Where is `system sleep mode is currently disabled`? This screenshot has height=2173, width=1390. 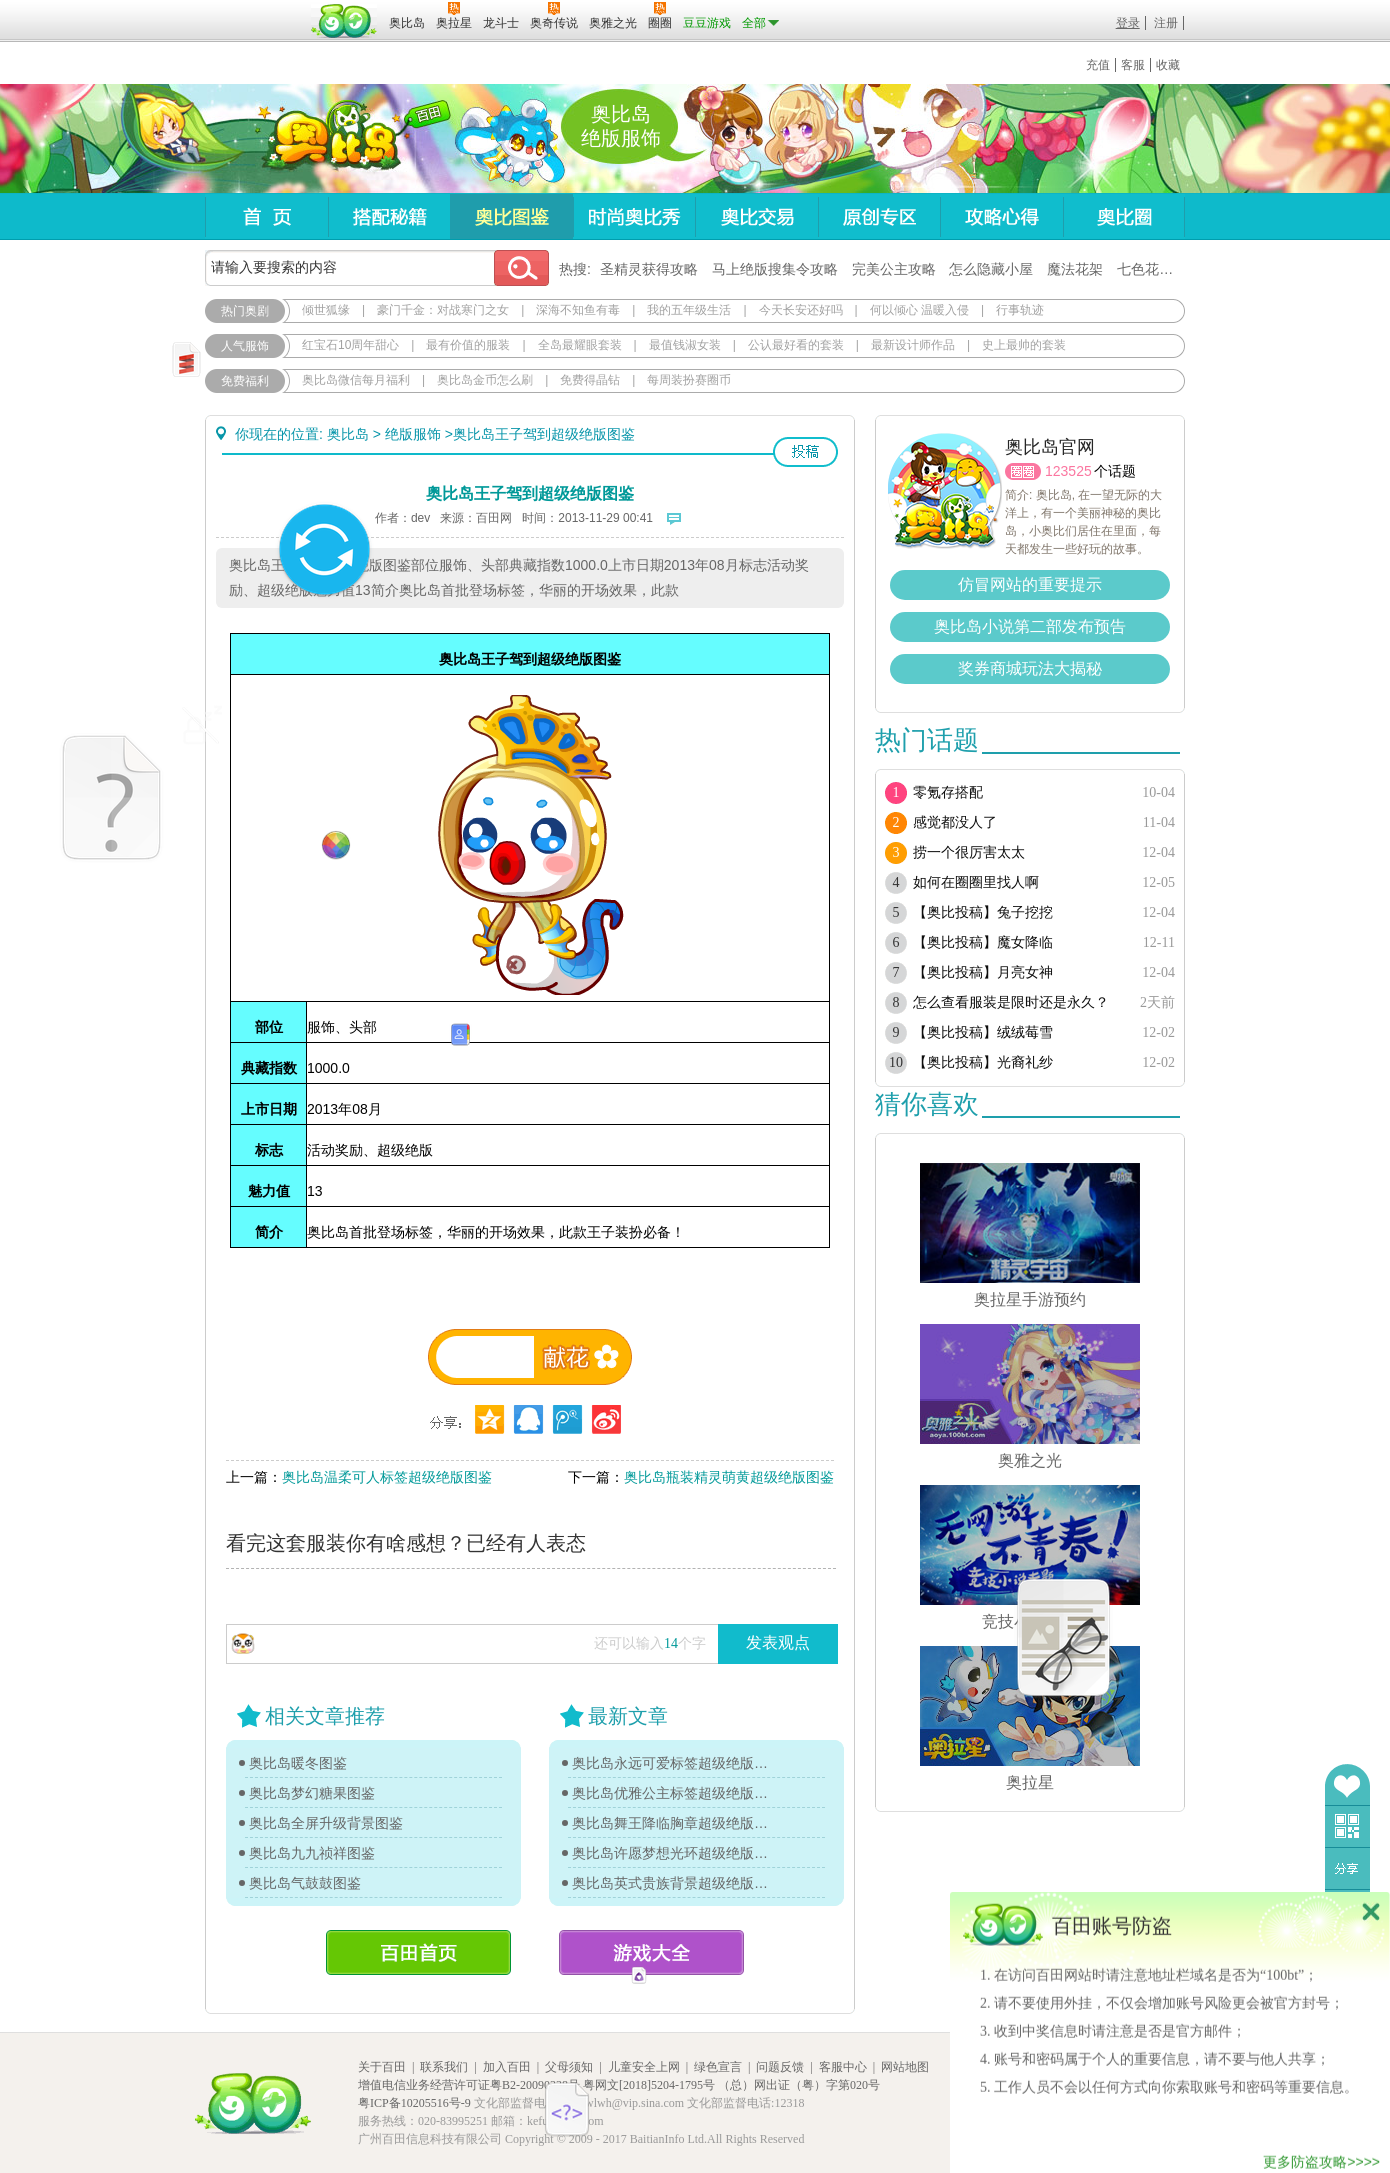 system sleep mode is currently disabled is located at coordinates (202, 725).